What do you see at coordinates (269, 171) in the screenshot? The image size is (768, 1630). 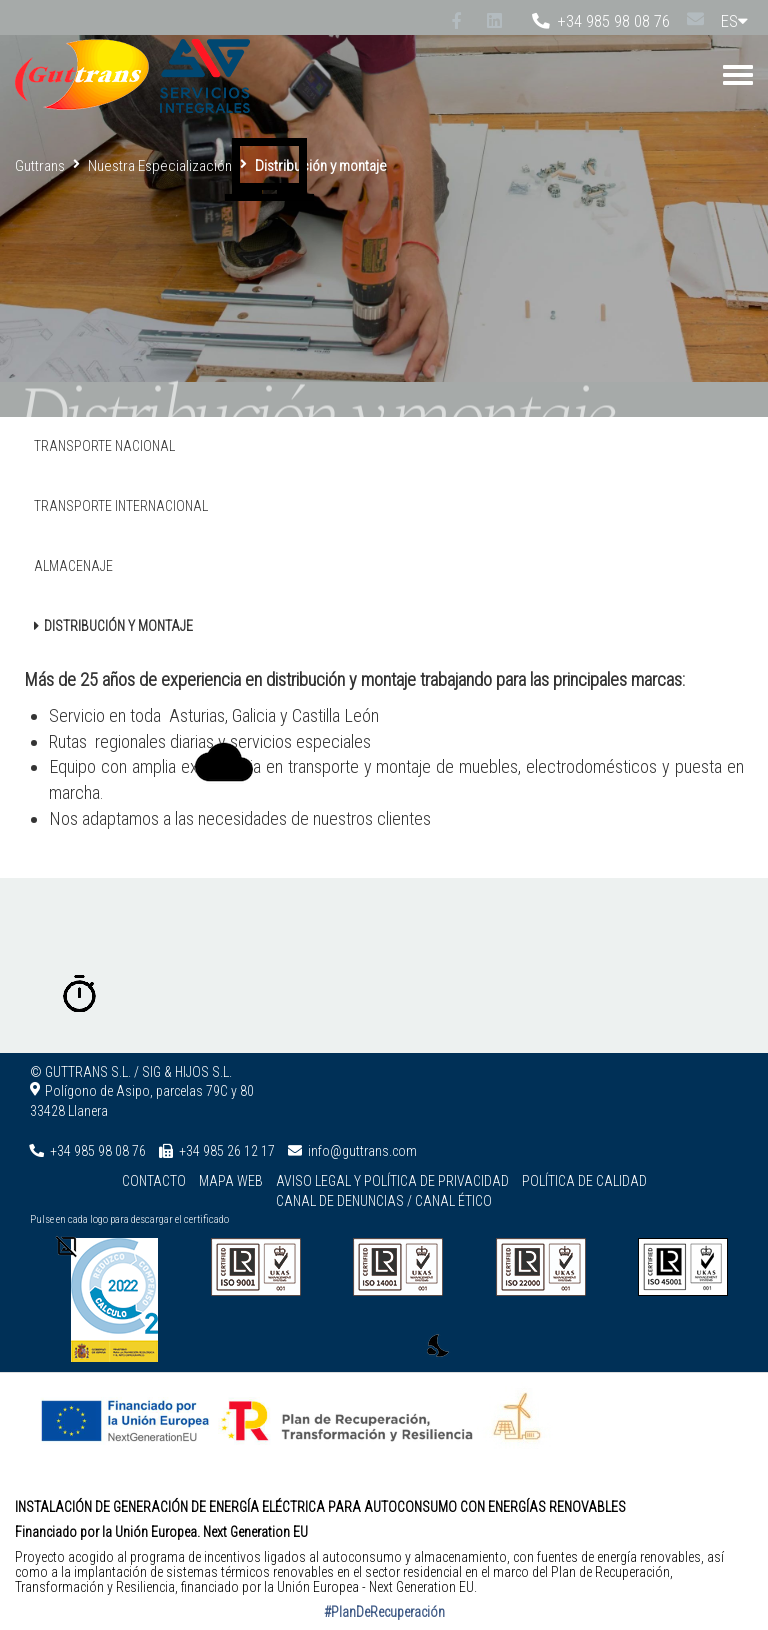 I see `access chromebook or laptop settings` at bounding box center [269, 171].